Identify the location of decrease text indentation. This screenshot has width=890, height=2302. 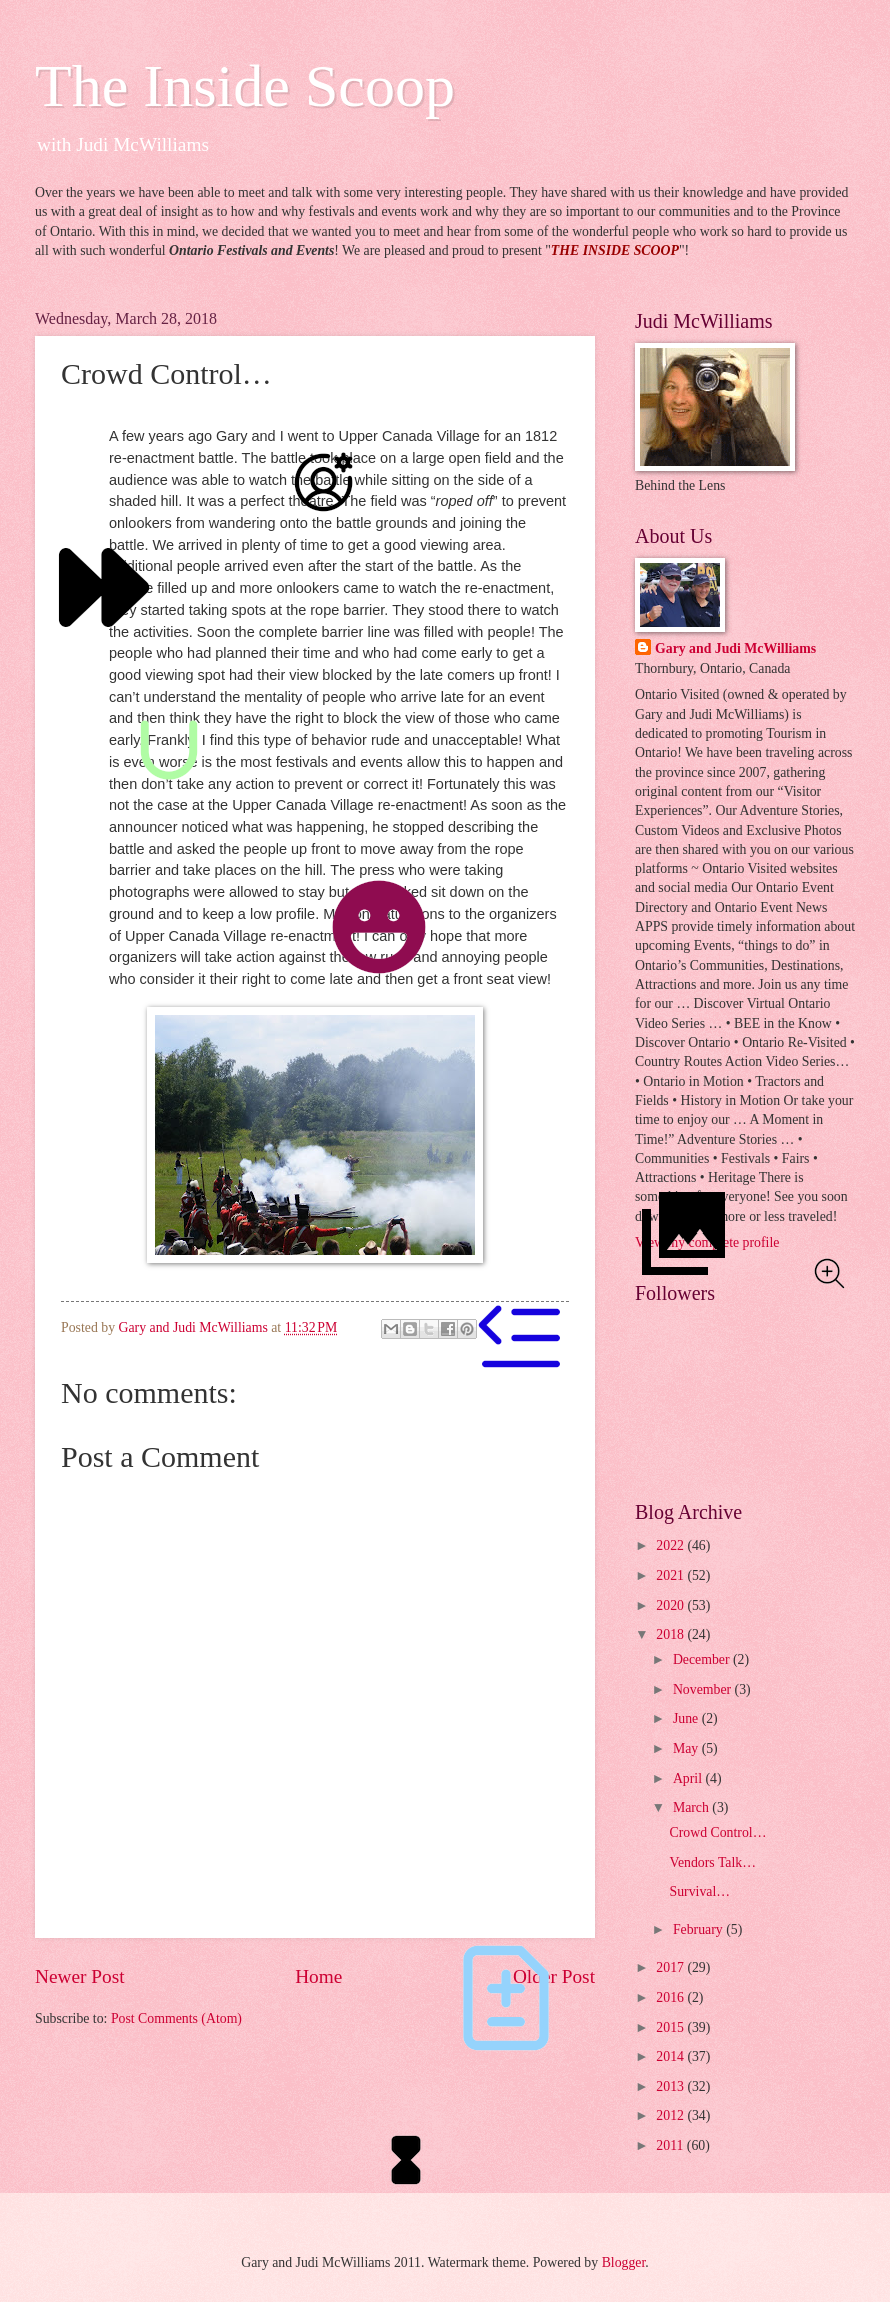
(521, 1338).